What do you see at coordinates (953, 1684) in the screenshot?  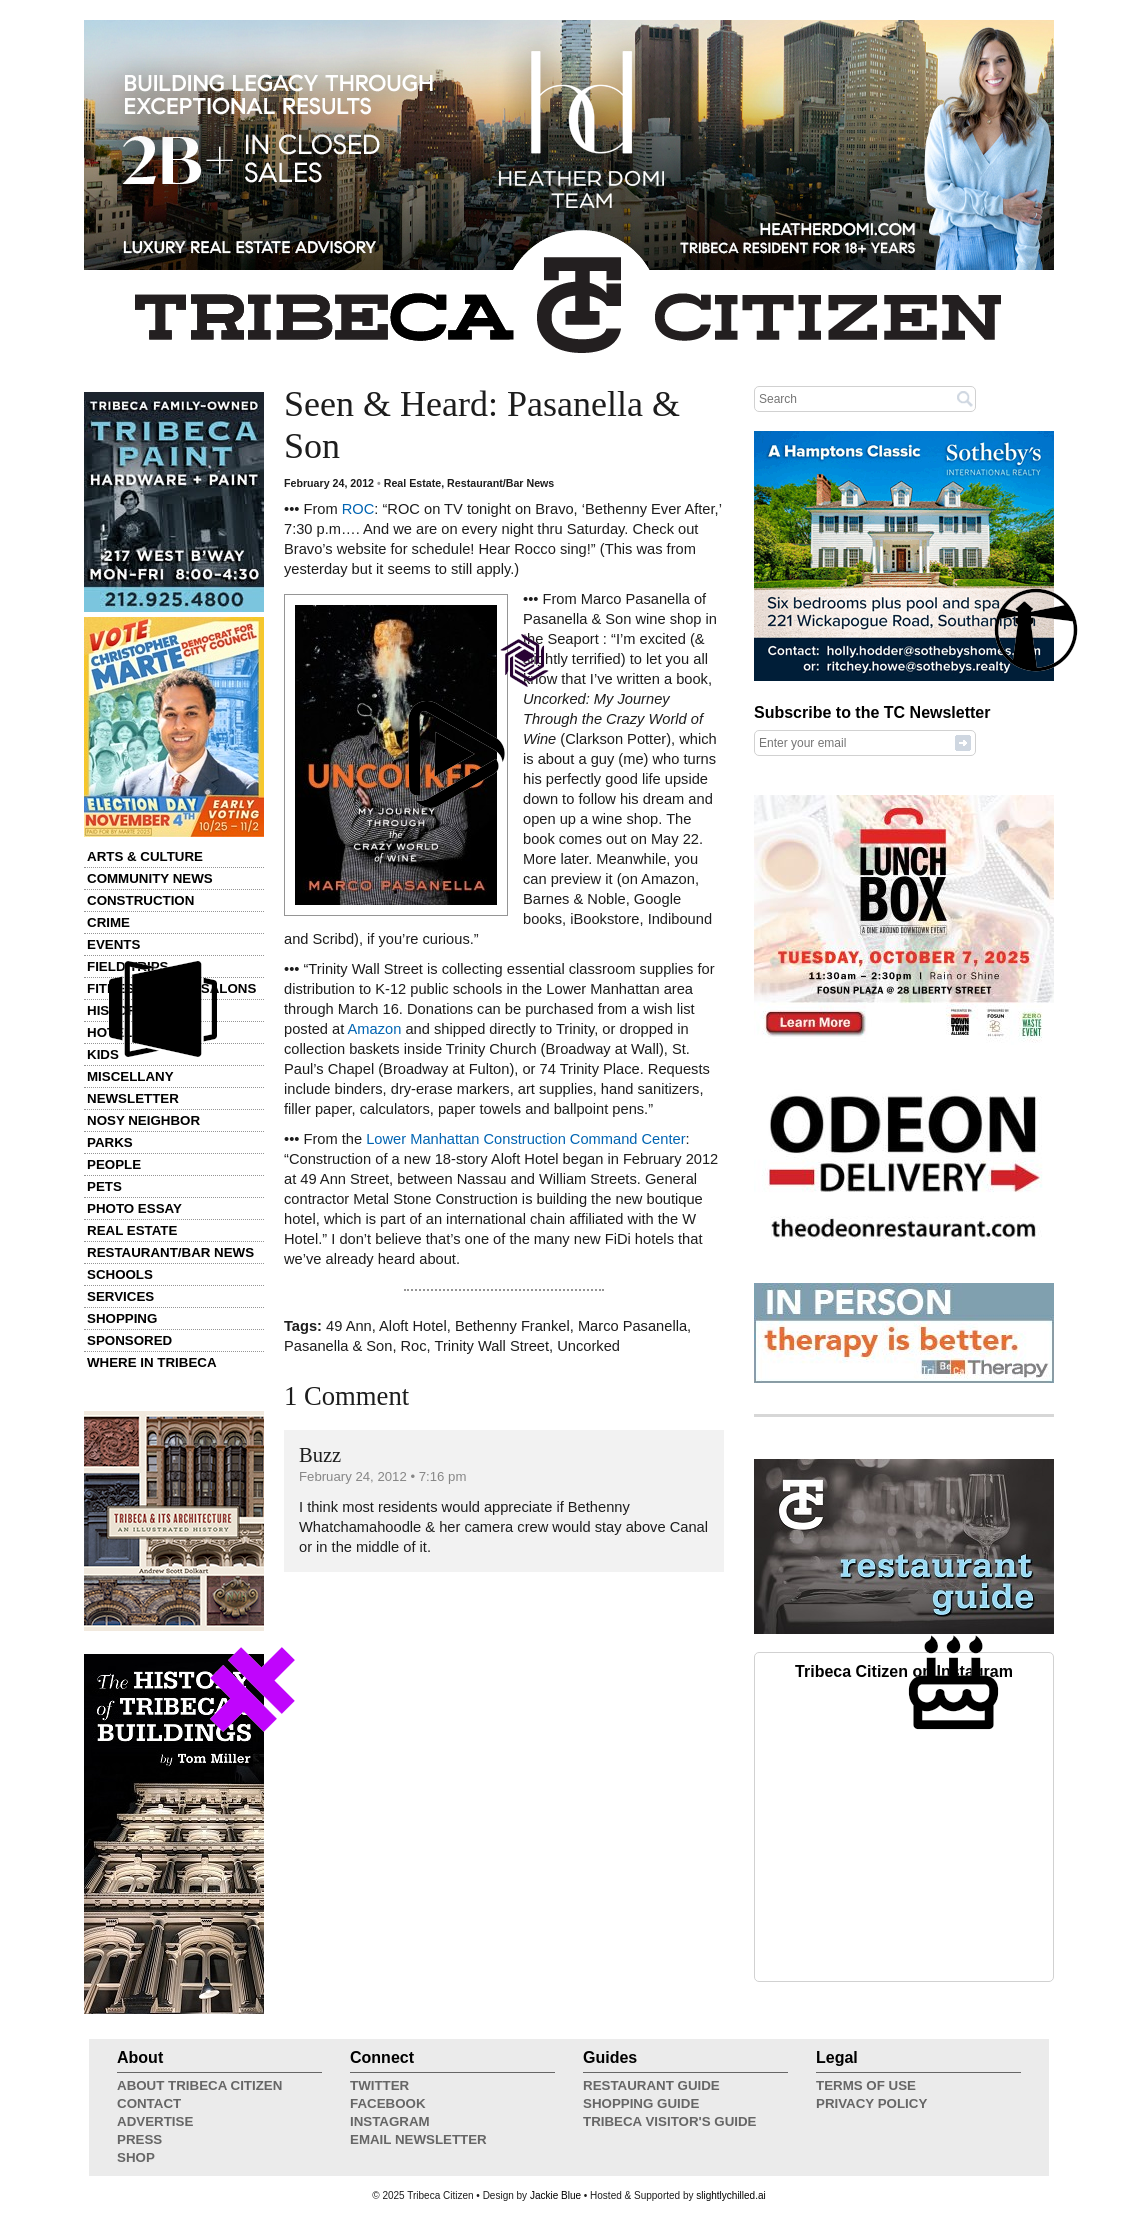 I see `view birthday or celebration events` at bounding box center [953, 1684].